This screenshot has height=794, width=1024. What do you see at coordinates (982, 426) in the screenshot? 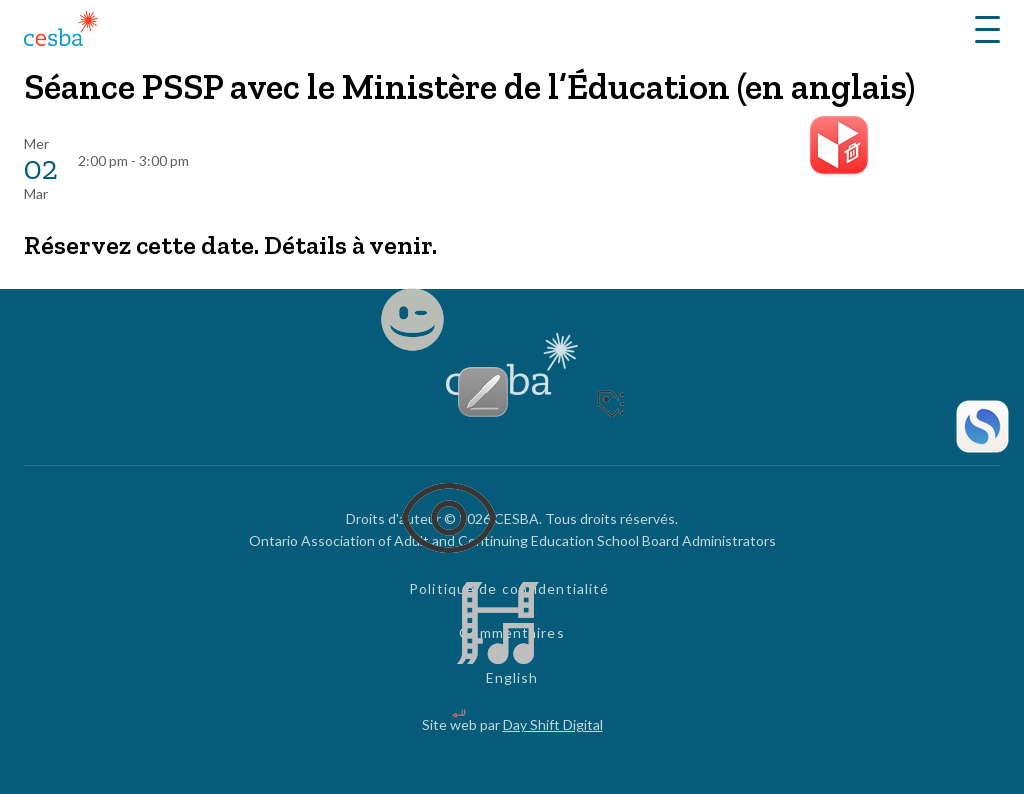
I see `open simplenote app` at bounding box center [982, 426].